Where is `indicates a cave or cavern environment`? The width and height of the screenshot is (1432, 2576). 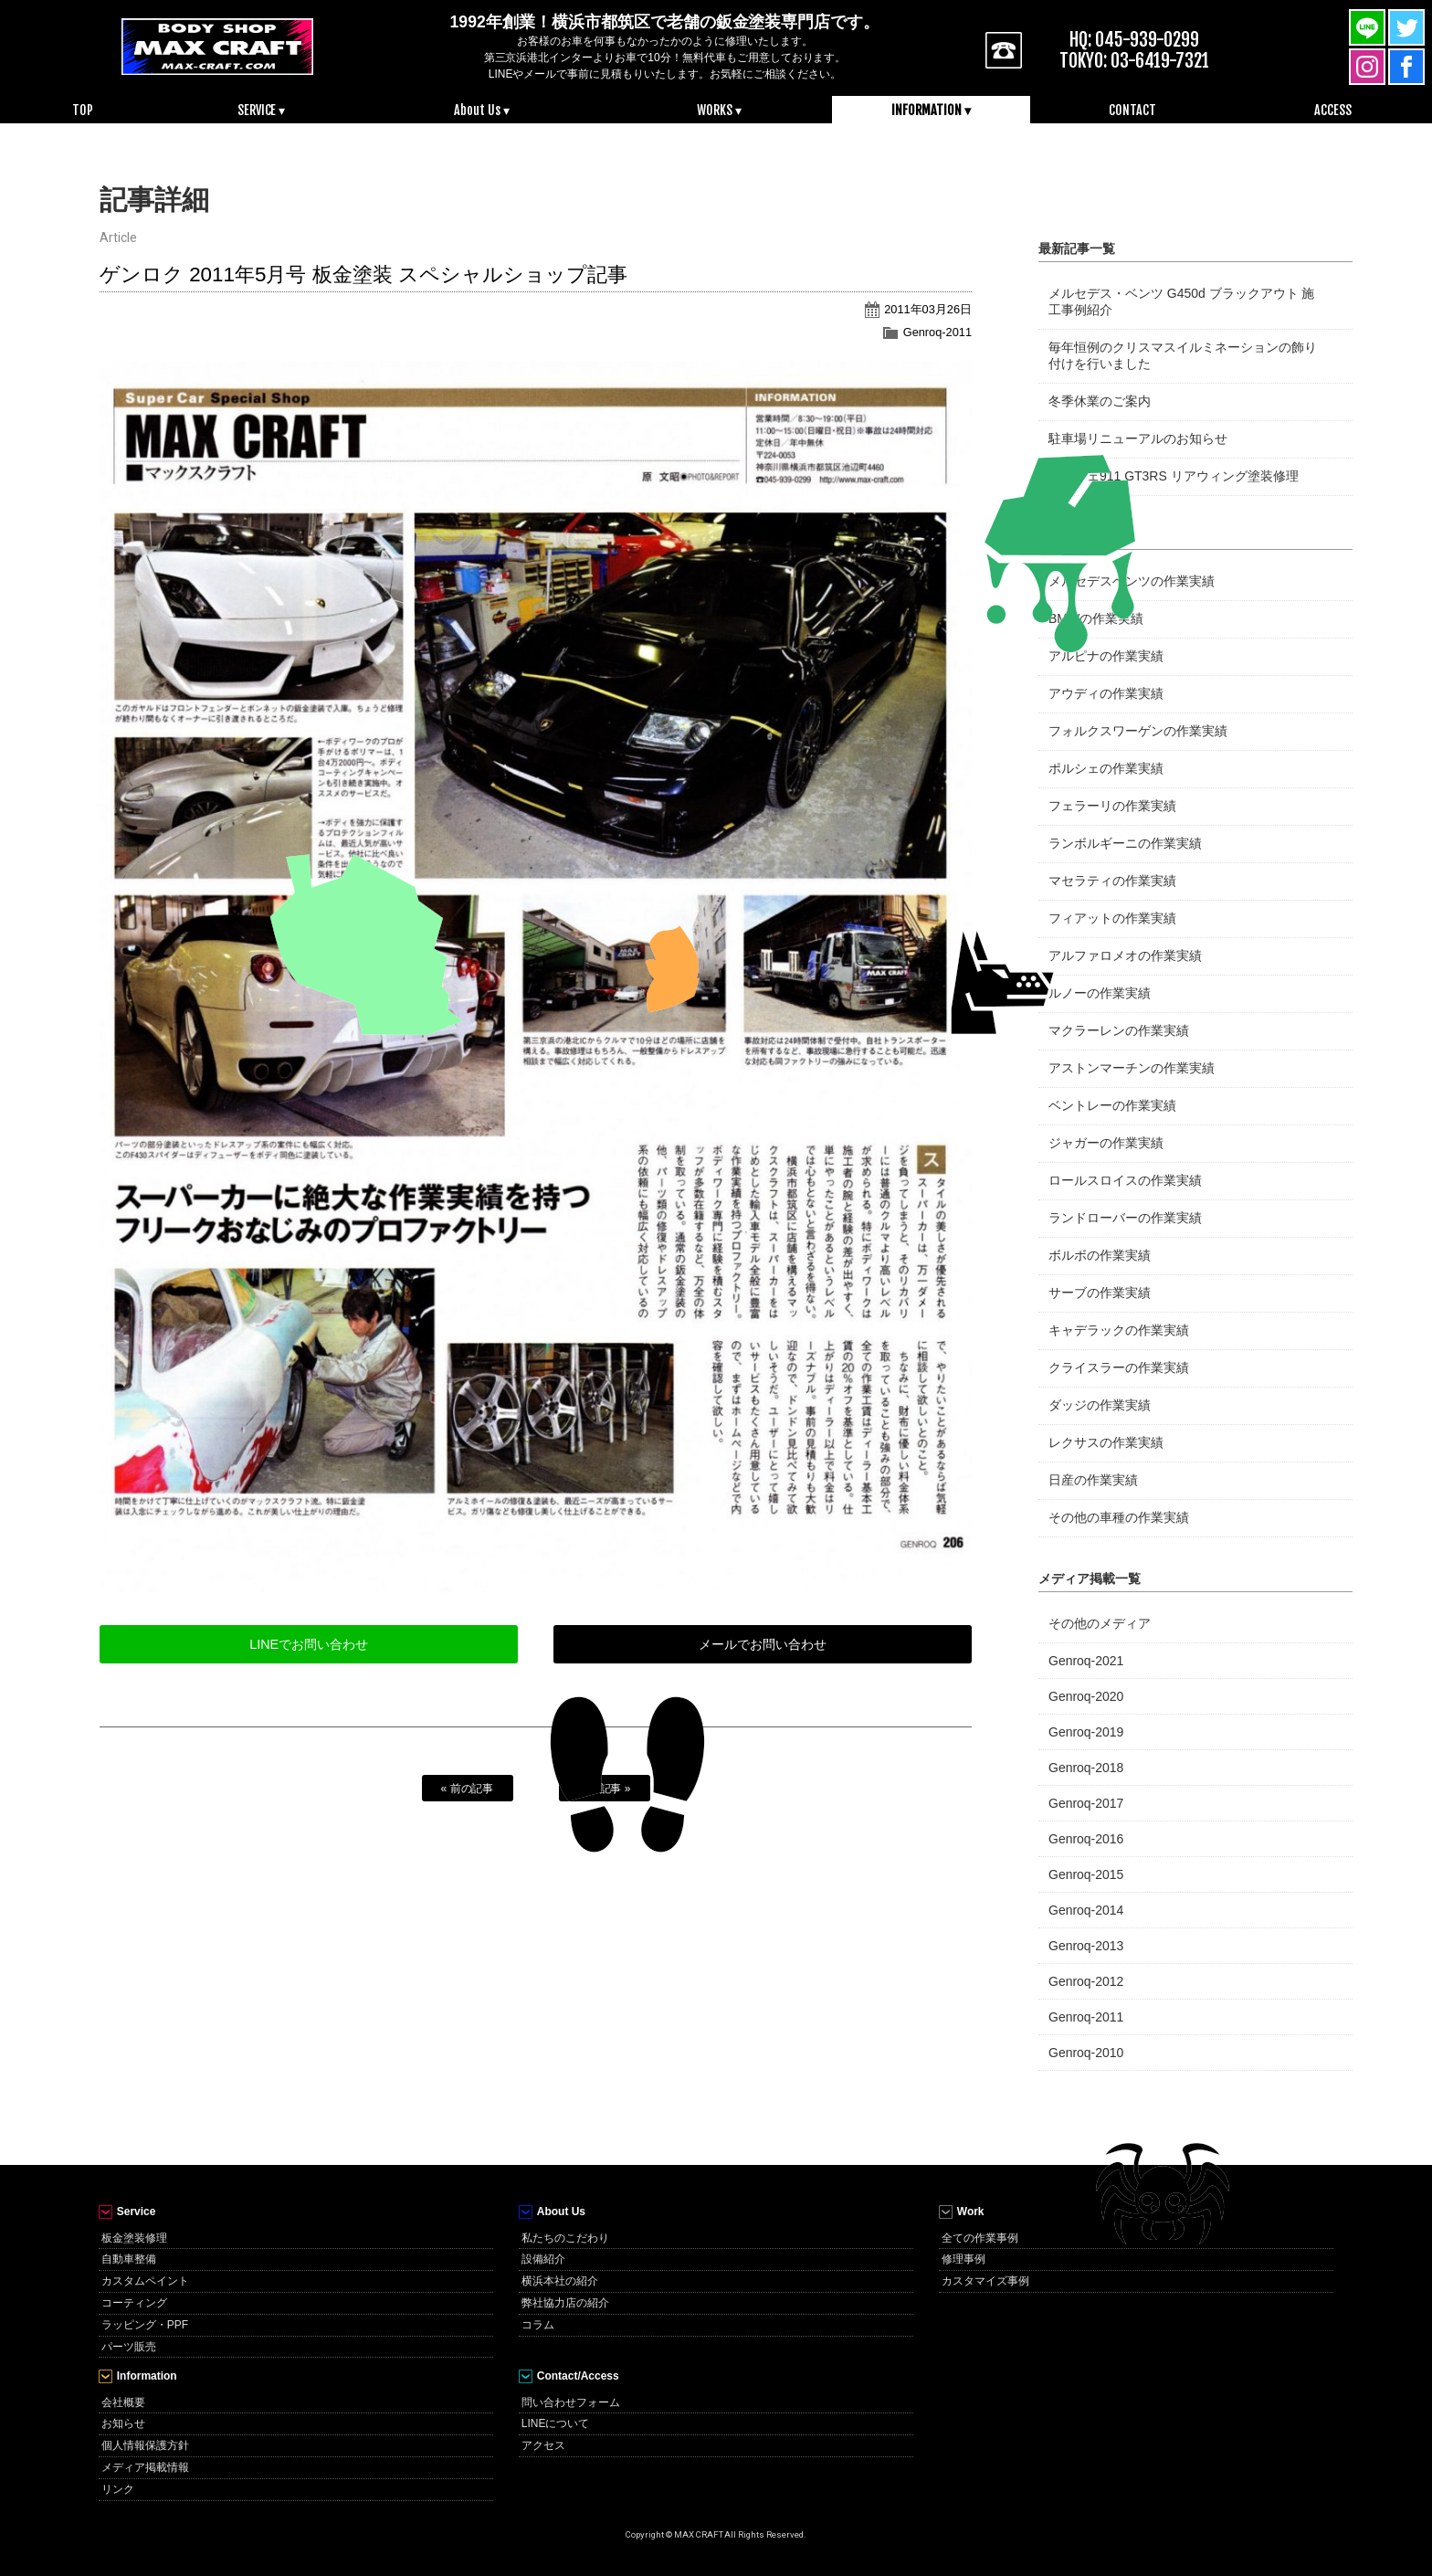
indicates a cave or cavern environment is located at coordinates (1066, 553).